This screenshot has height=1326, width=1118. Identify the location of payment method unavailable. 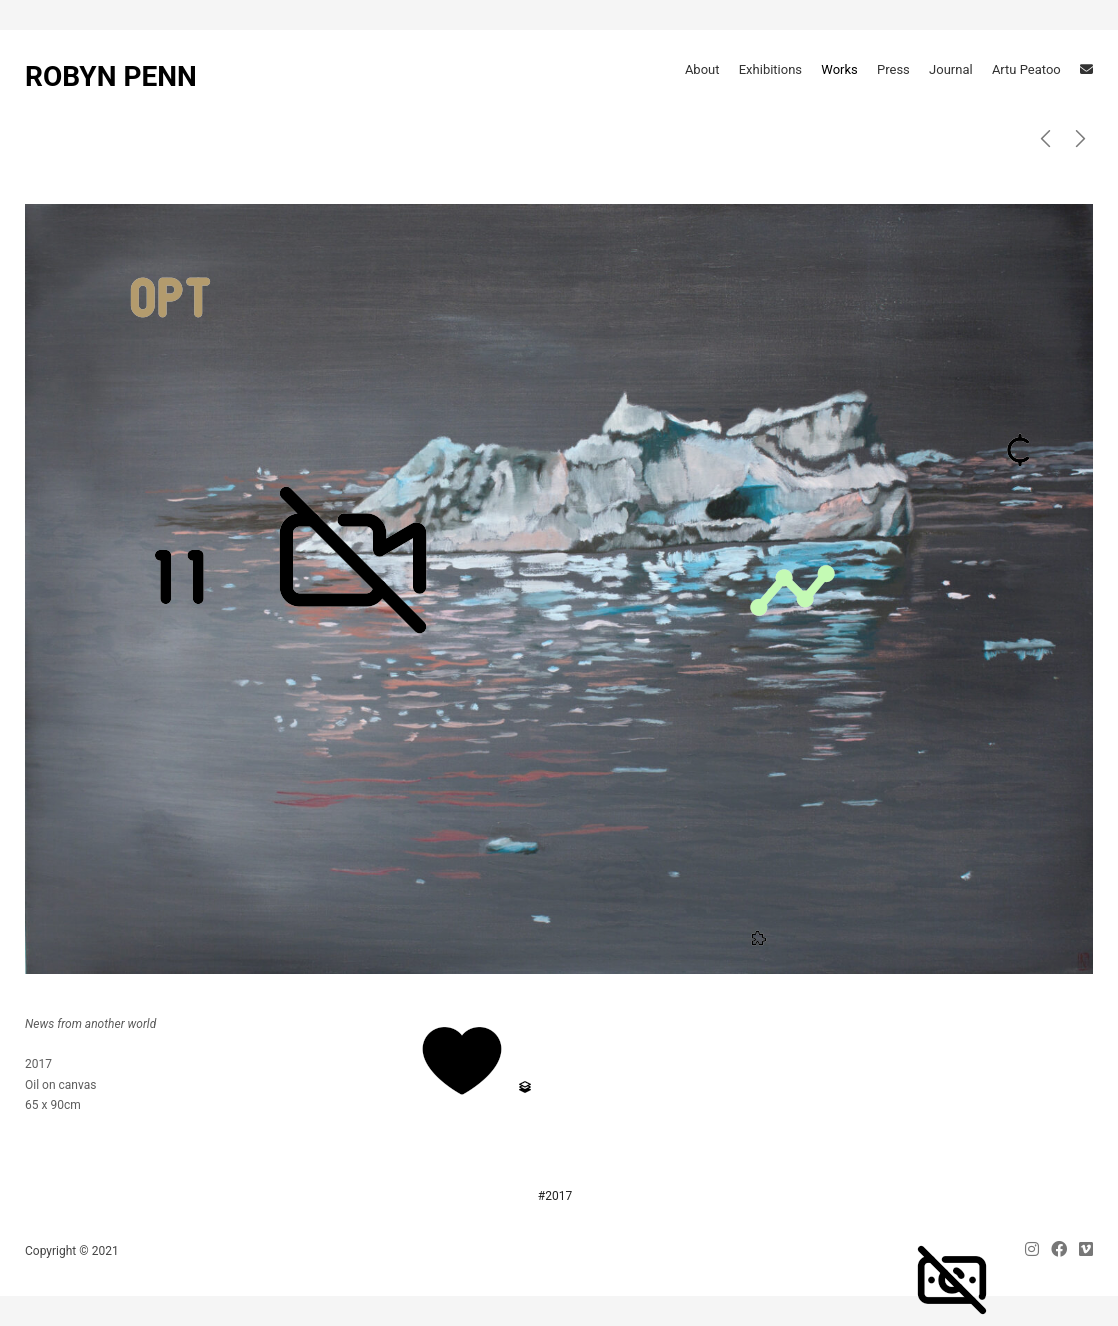
(952, 1280).